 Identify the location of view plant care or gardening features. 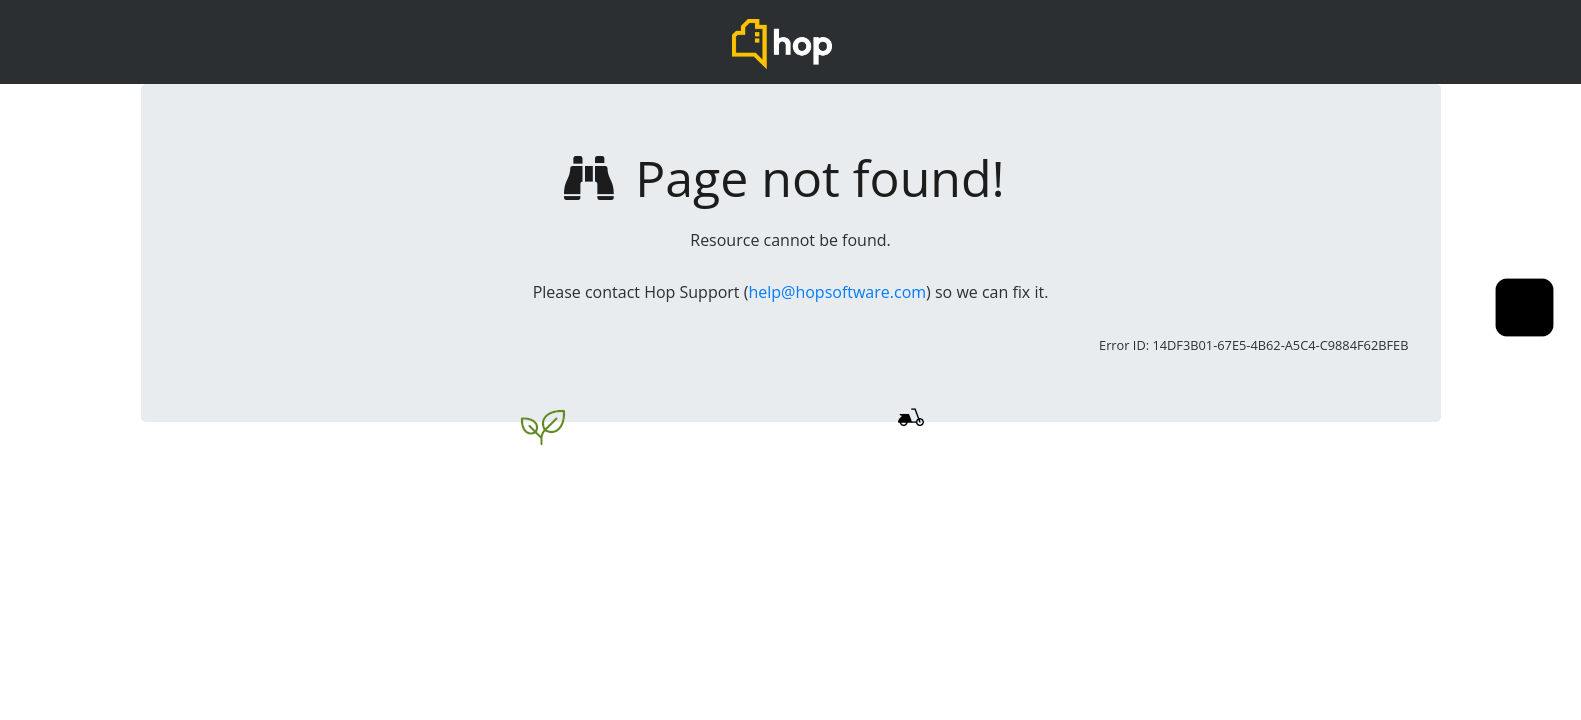
(543, 426).